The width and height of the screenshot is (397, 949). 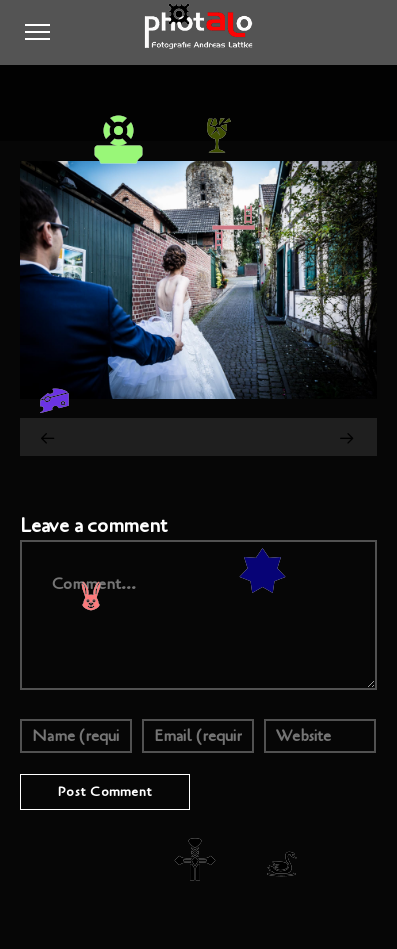 What do you see at coordinates (118, 139) in the screenshot?
I see `indicates a headshot kill or critical hit` at bounding box center [118, 139].